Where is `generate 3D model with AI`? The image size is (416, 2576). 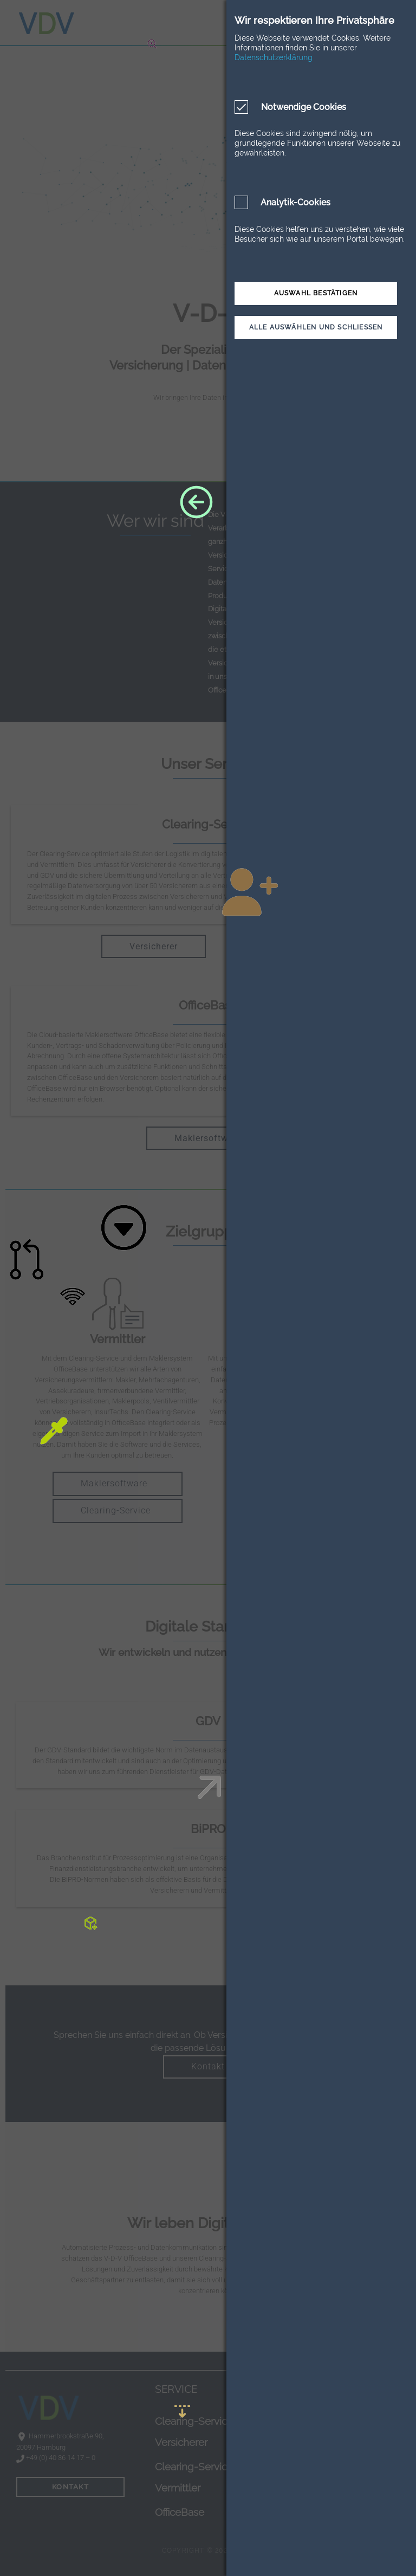
generate 3D model with AI is located at coordinates (90, 1923).